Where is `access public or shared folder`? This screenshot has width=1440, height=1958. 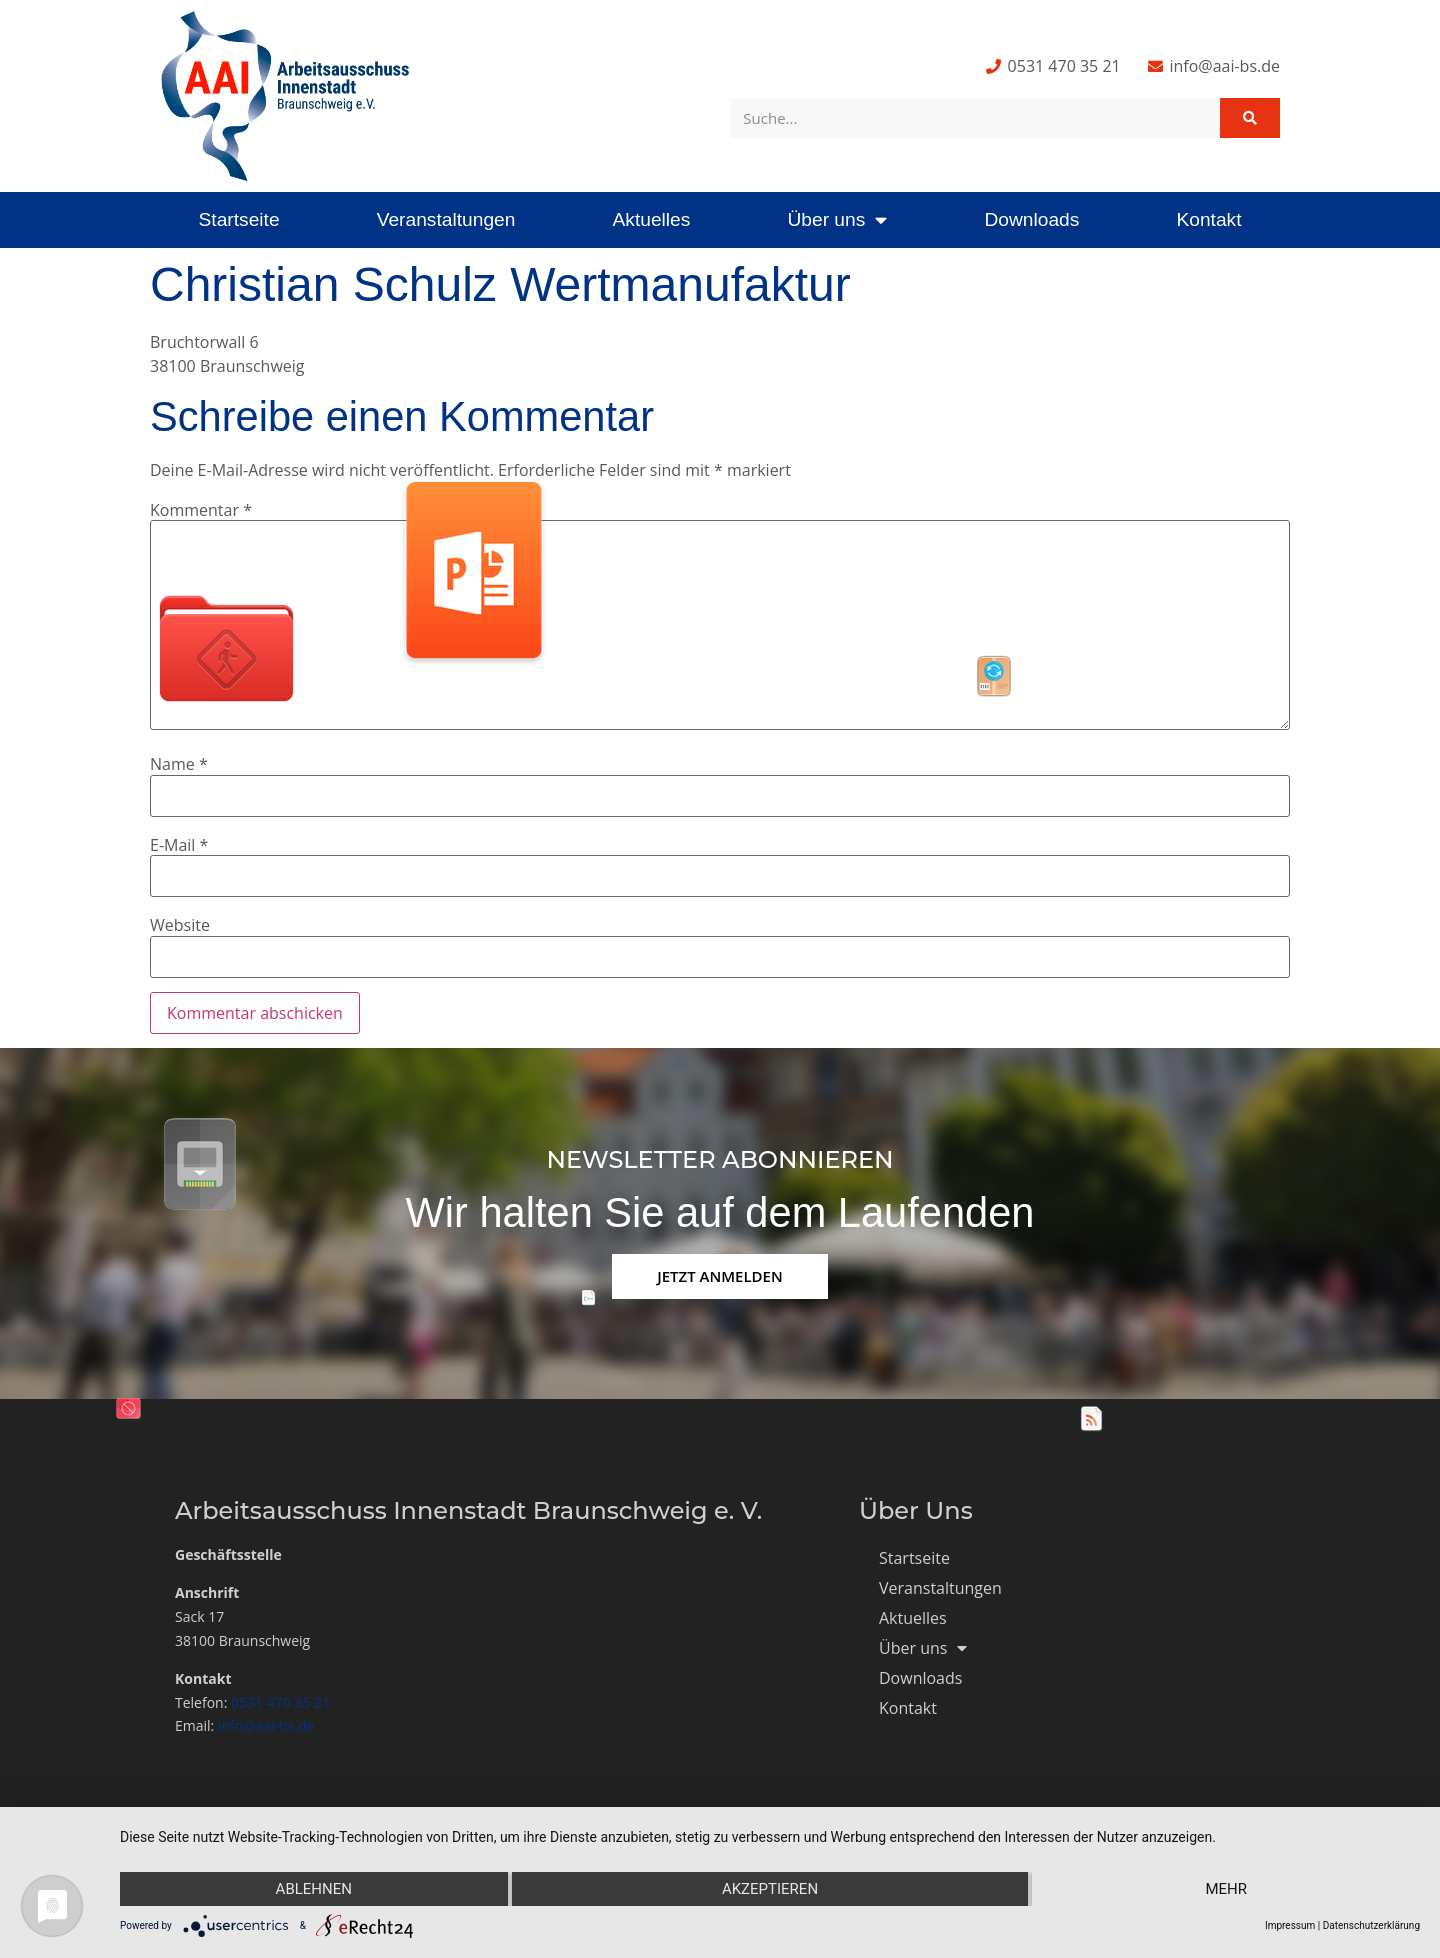 access public or shared folder is located at coordinates (226, 648).